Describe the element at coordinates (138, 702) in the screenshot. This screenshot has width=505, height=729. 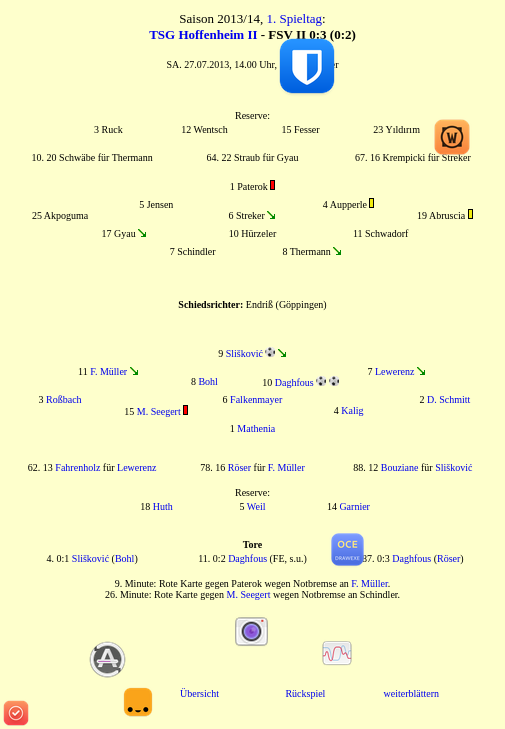
I see `launch Enter the Gungeon game` at that location.